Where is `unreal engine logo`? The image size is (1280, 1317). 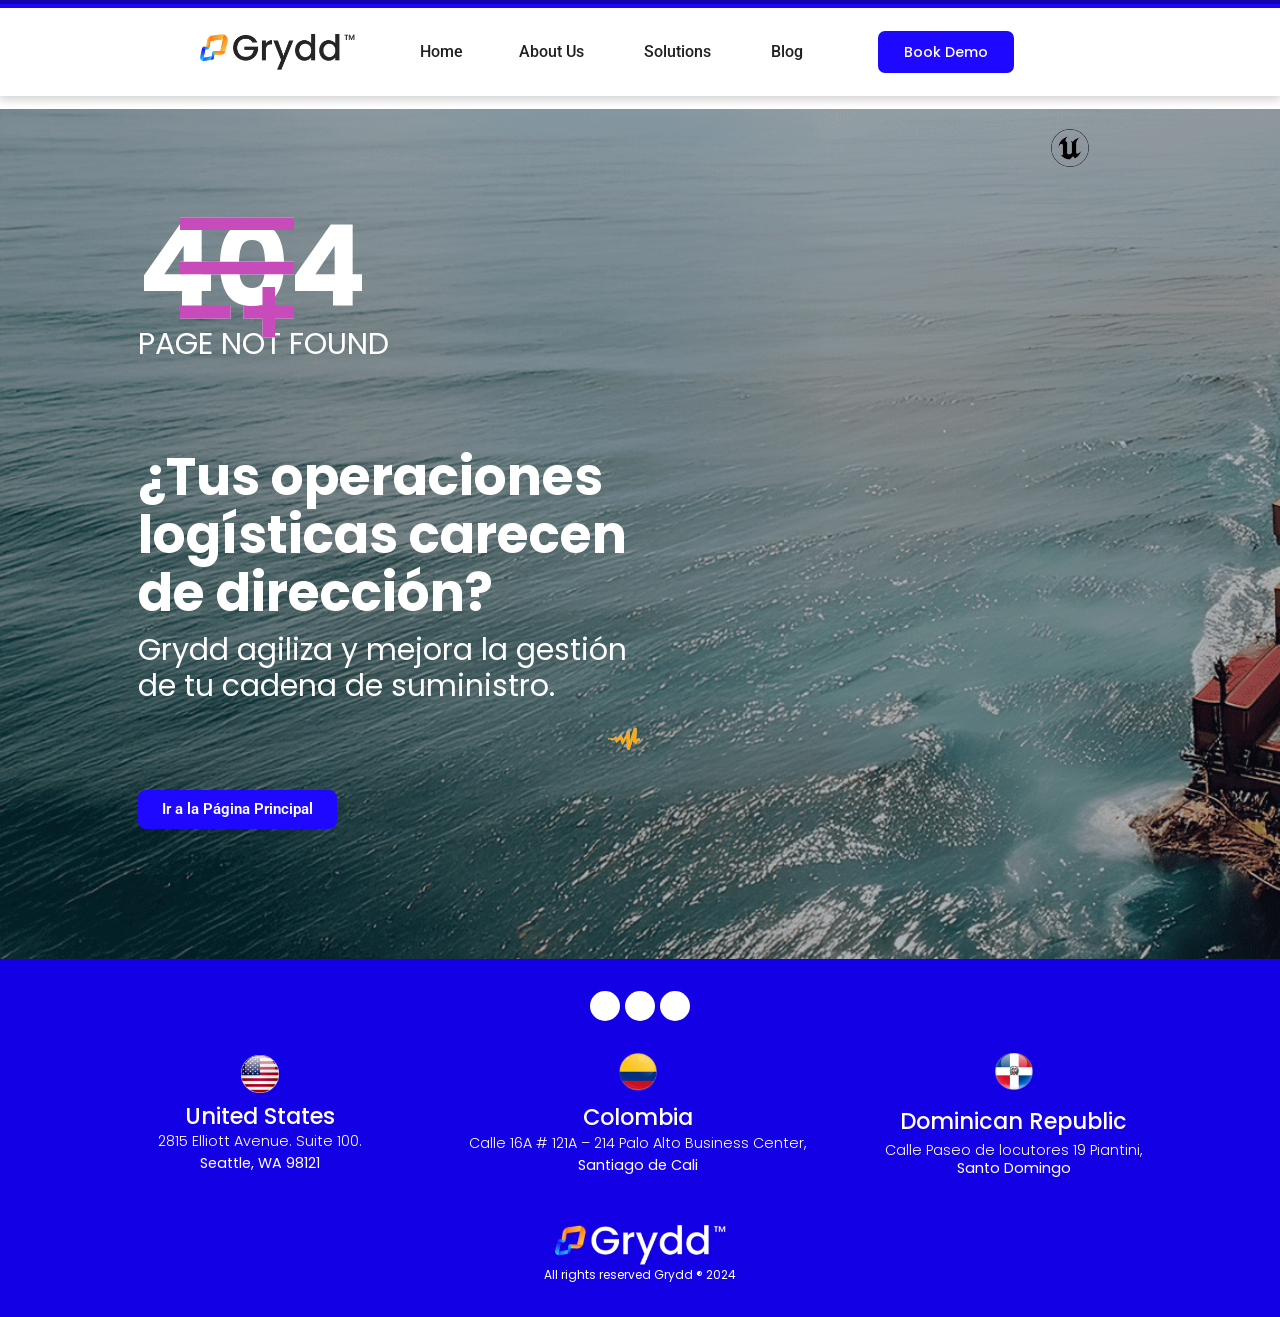
unreal engine logo is located at coordinates (1070, 148).